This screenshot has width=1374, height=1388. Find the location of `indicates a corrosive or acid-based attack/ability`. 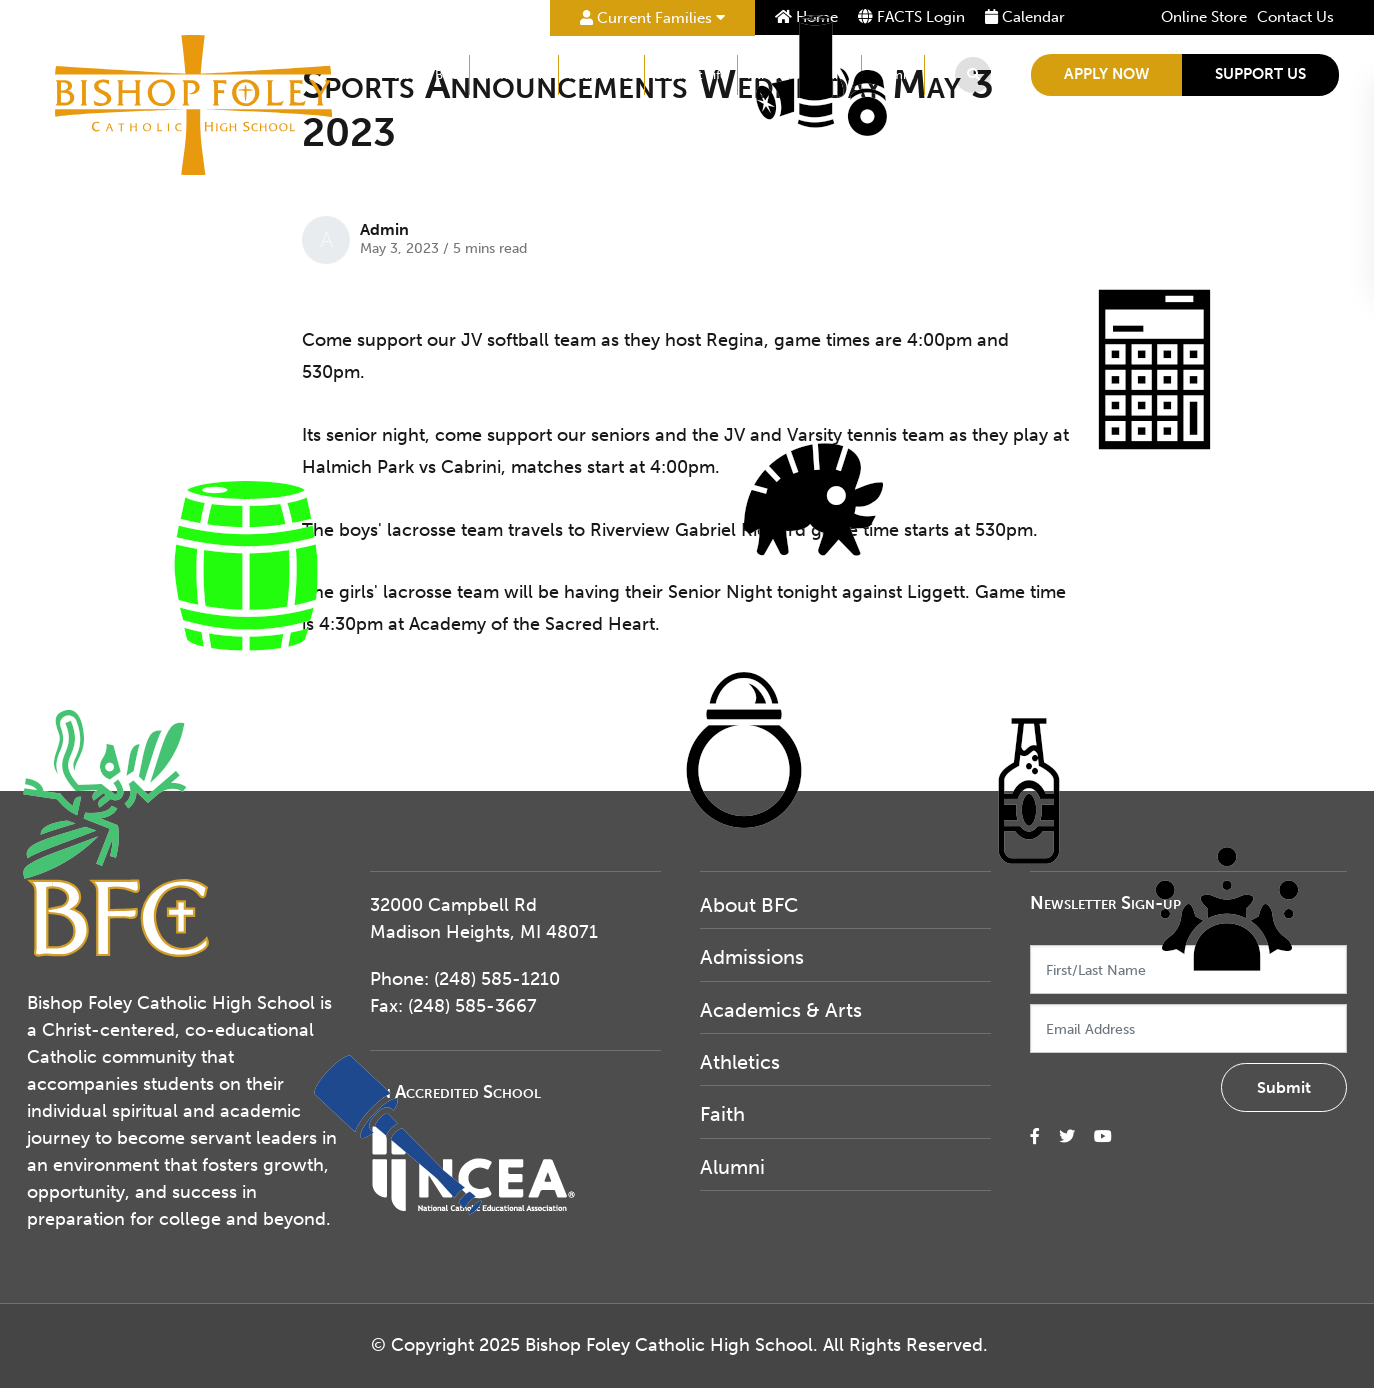

indicates a corrosive or acid-based attack/ability is located at coordinates (1227, 909).